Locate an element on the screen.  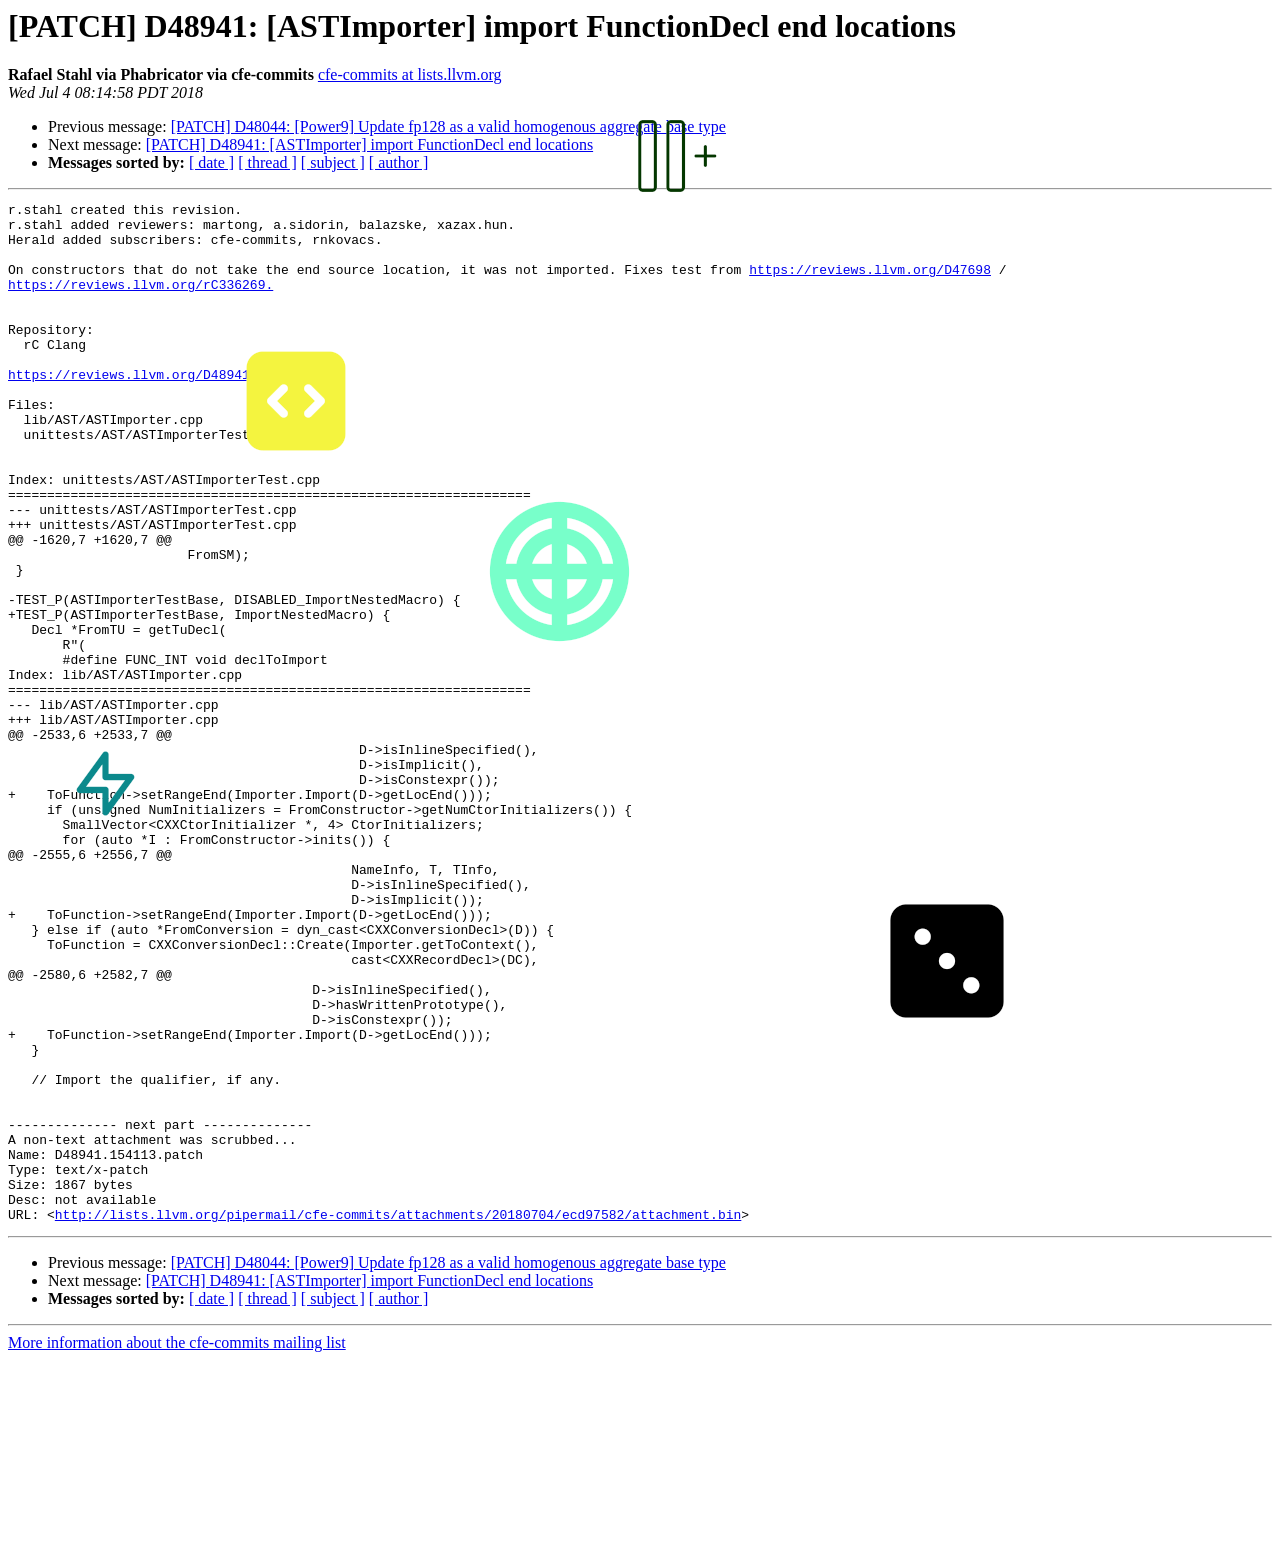
add a new column to the right is located at coordinates (671, 156).